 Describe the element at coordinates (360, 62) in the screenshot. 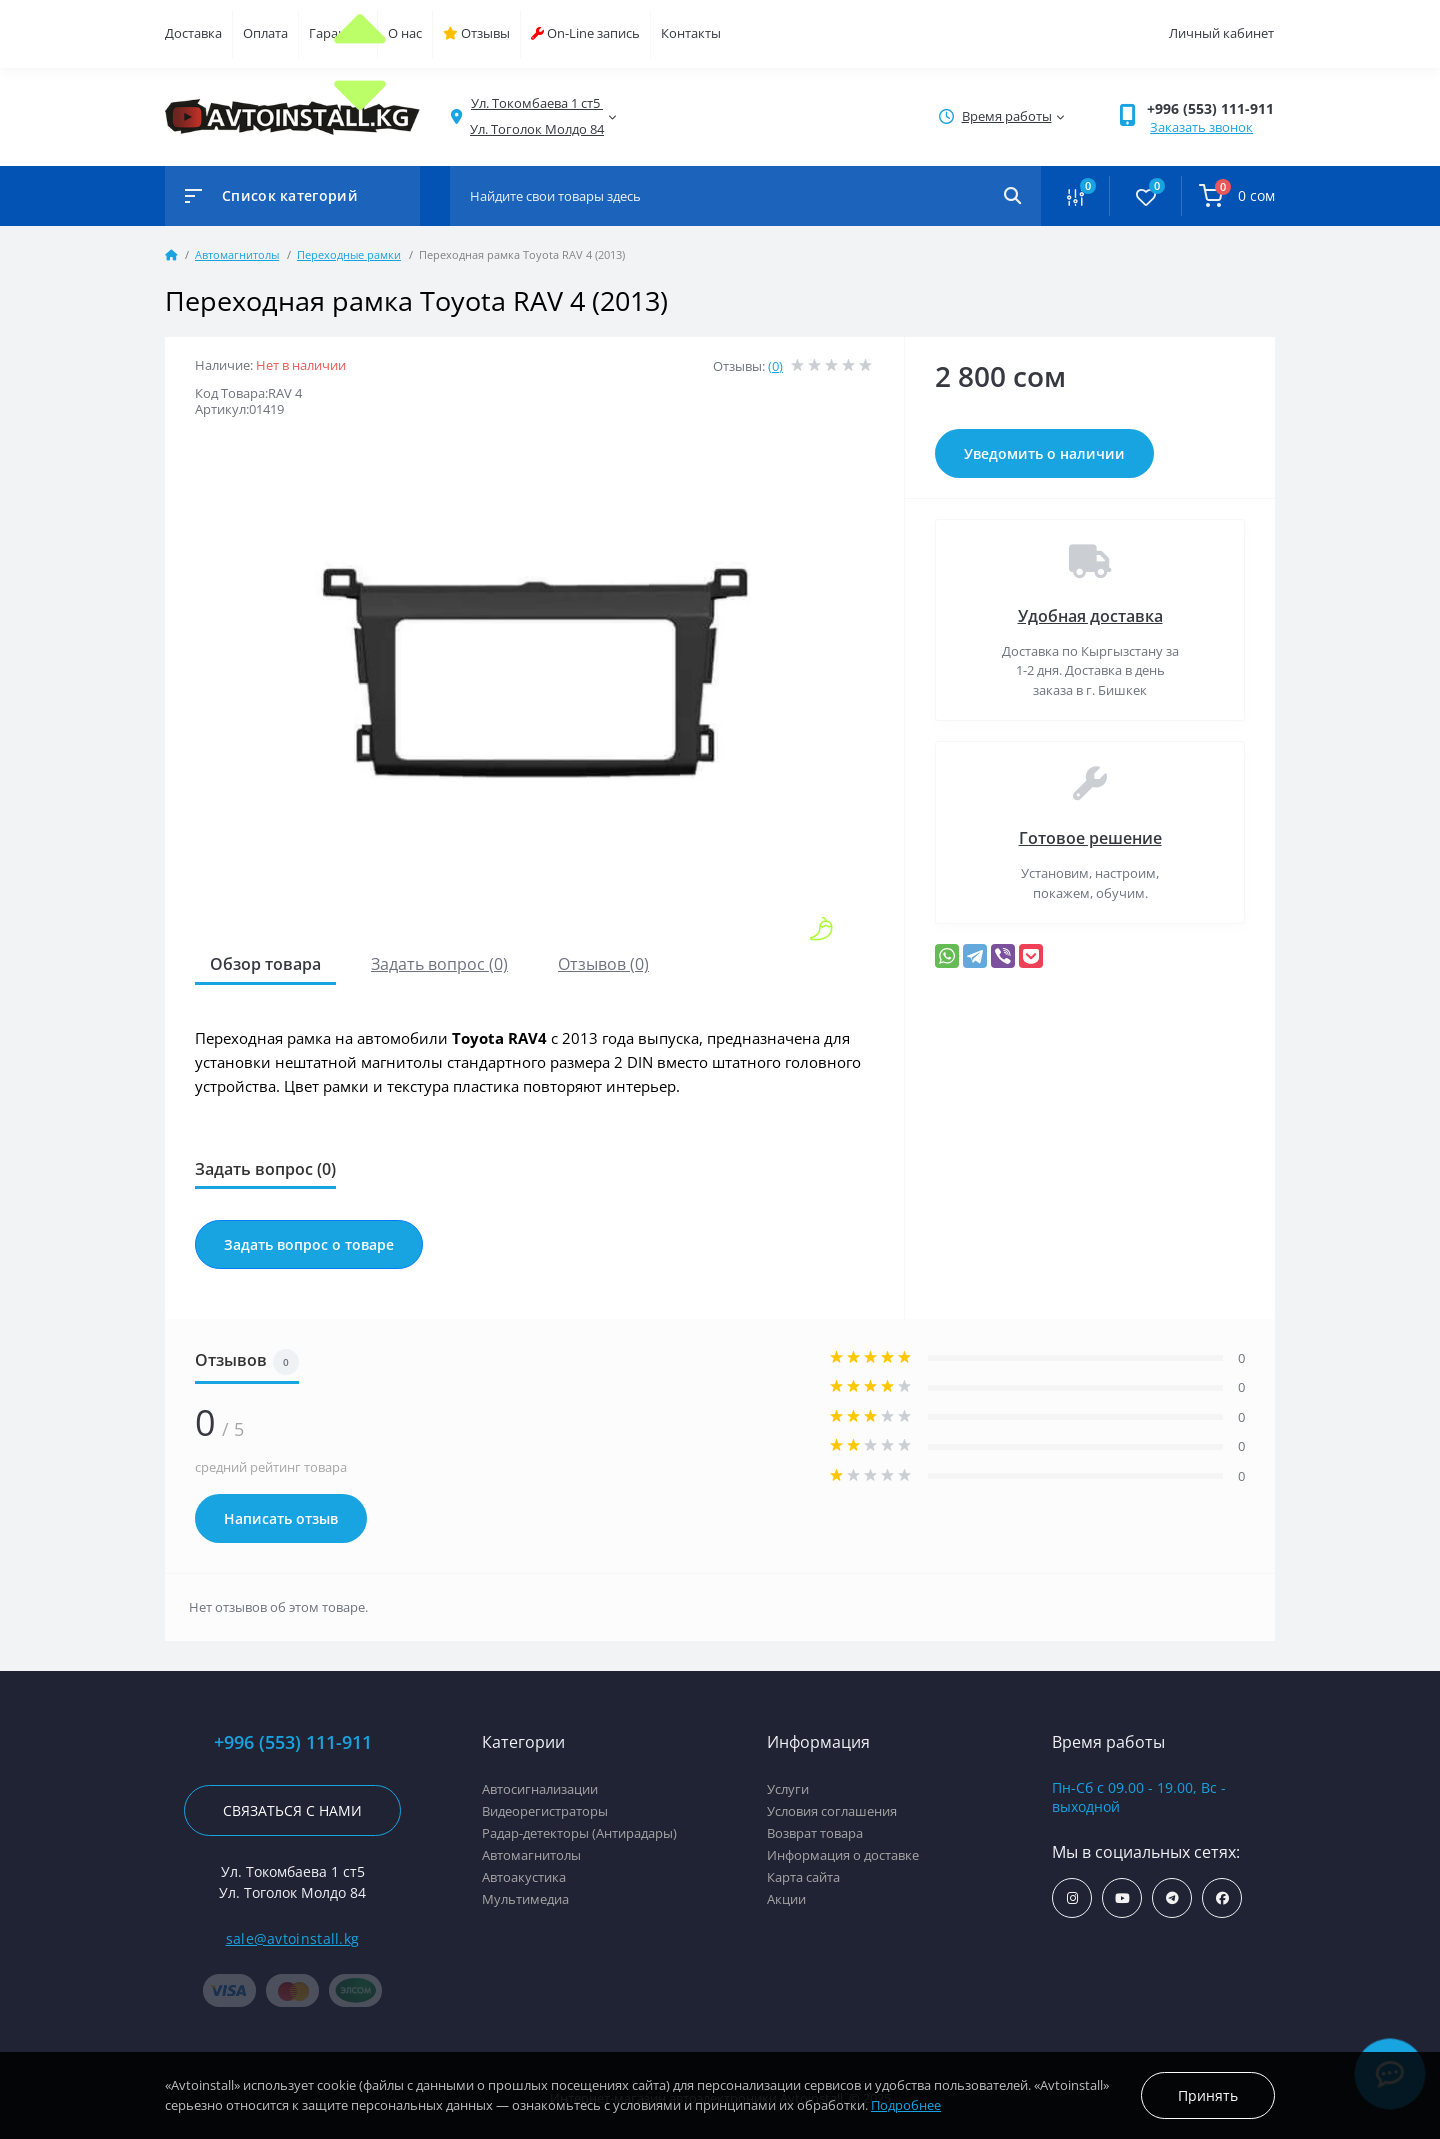

I see `expand or collapse a dropdown menu` at that location.